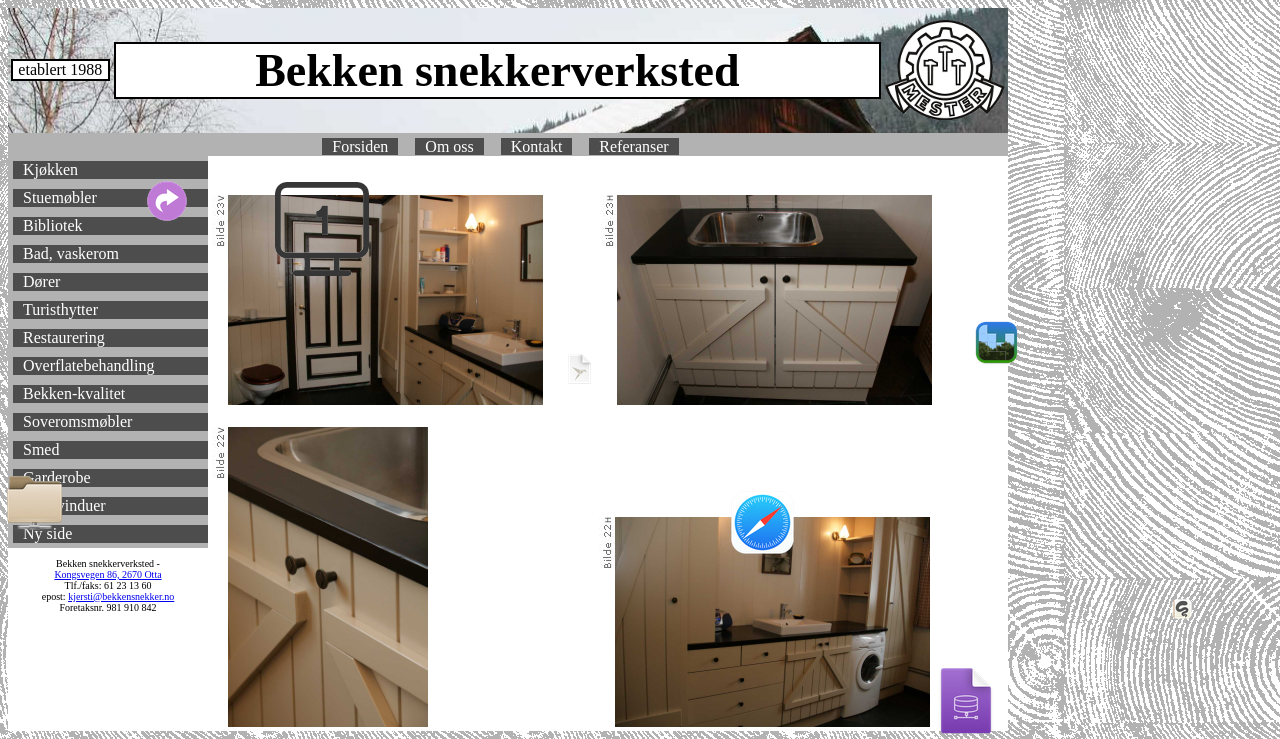 The height and width of the screenshot is (739, 1280). Describe the element at coordinates (762, 522) in the screenshot. I see `open Safari web browser` at that location.